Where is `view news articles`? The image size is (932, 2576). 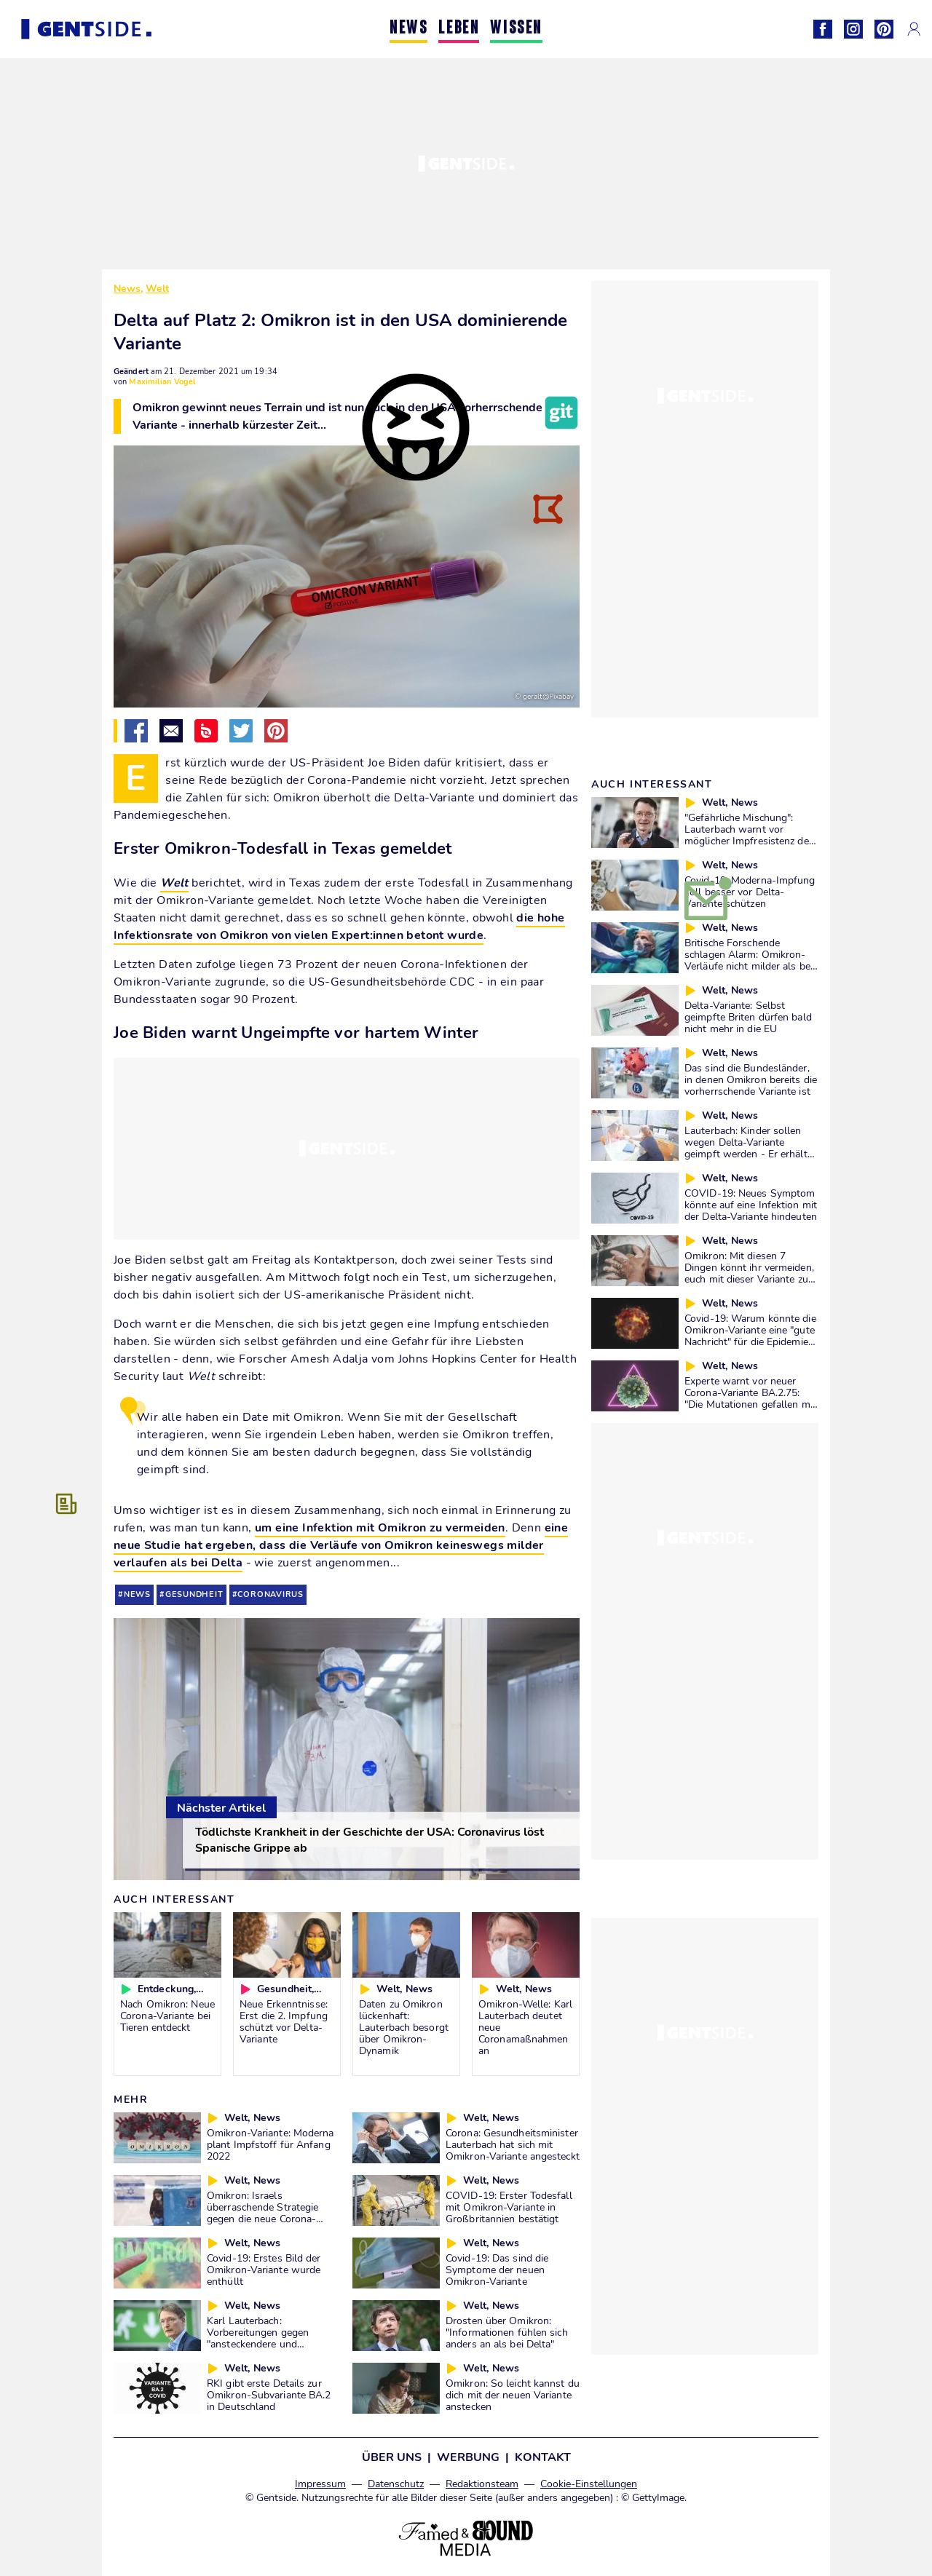 view news articles is located at coordinates (66, 1504).